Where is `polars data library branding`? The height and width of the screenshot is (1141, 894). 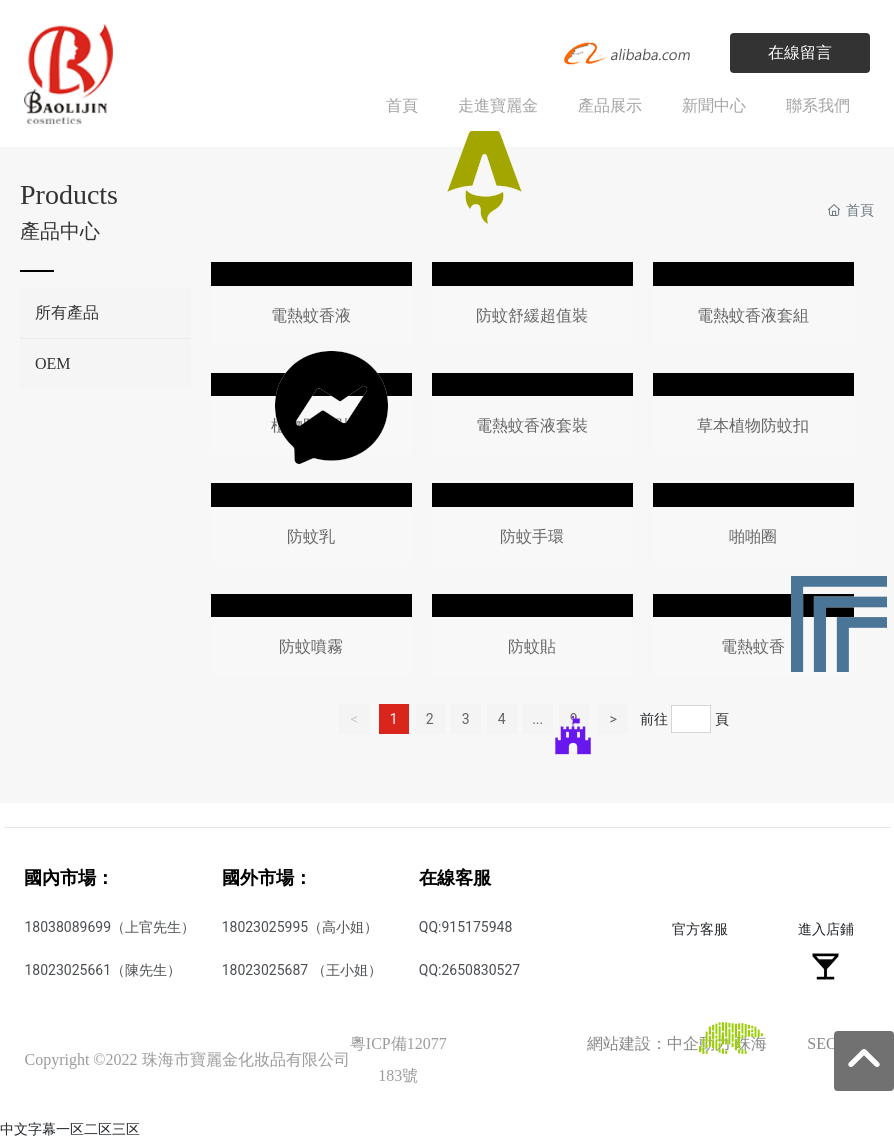 polars data library branding is located at coordinates (731, 1038).